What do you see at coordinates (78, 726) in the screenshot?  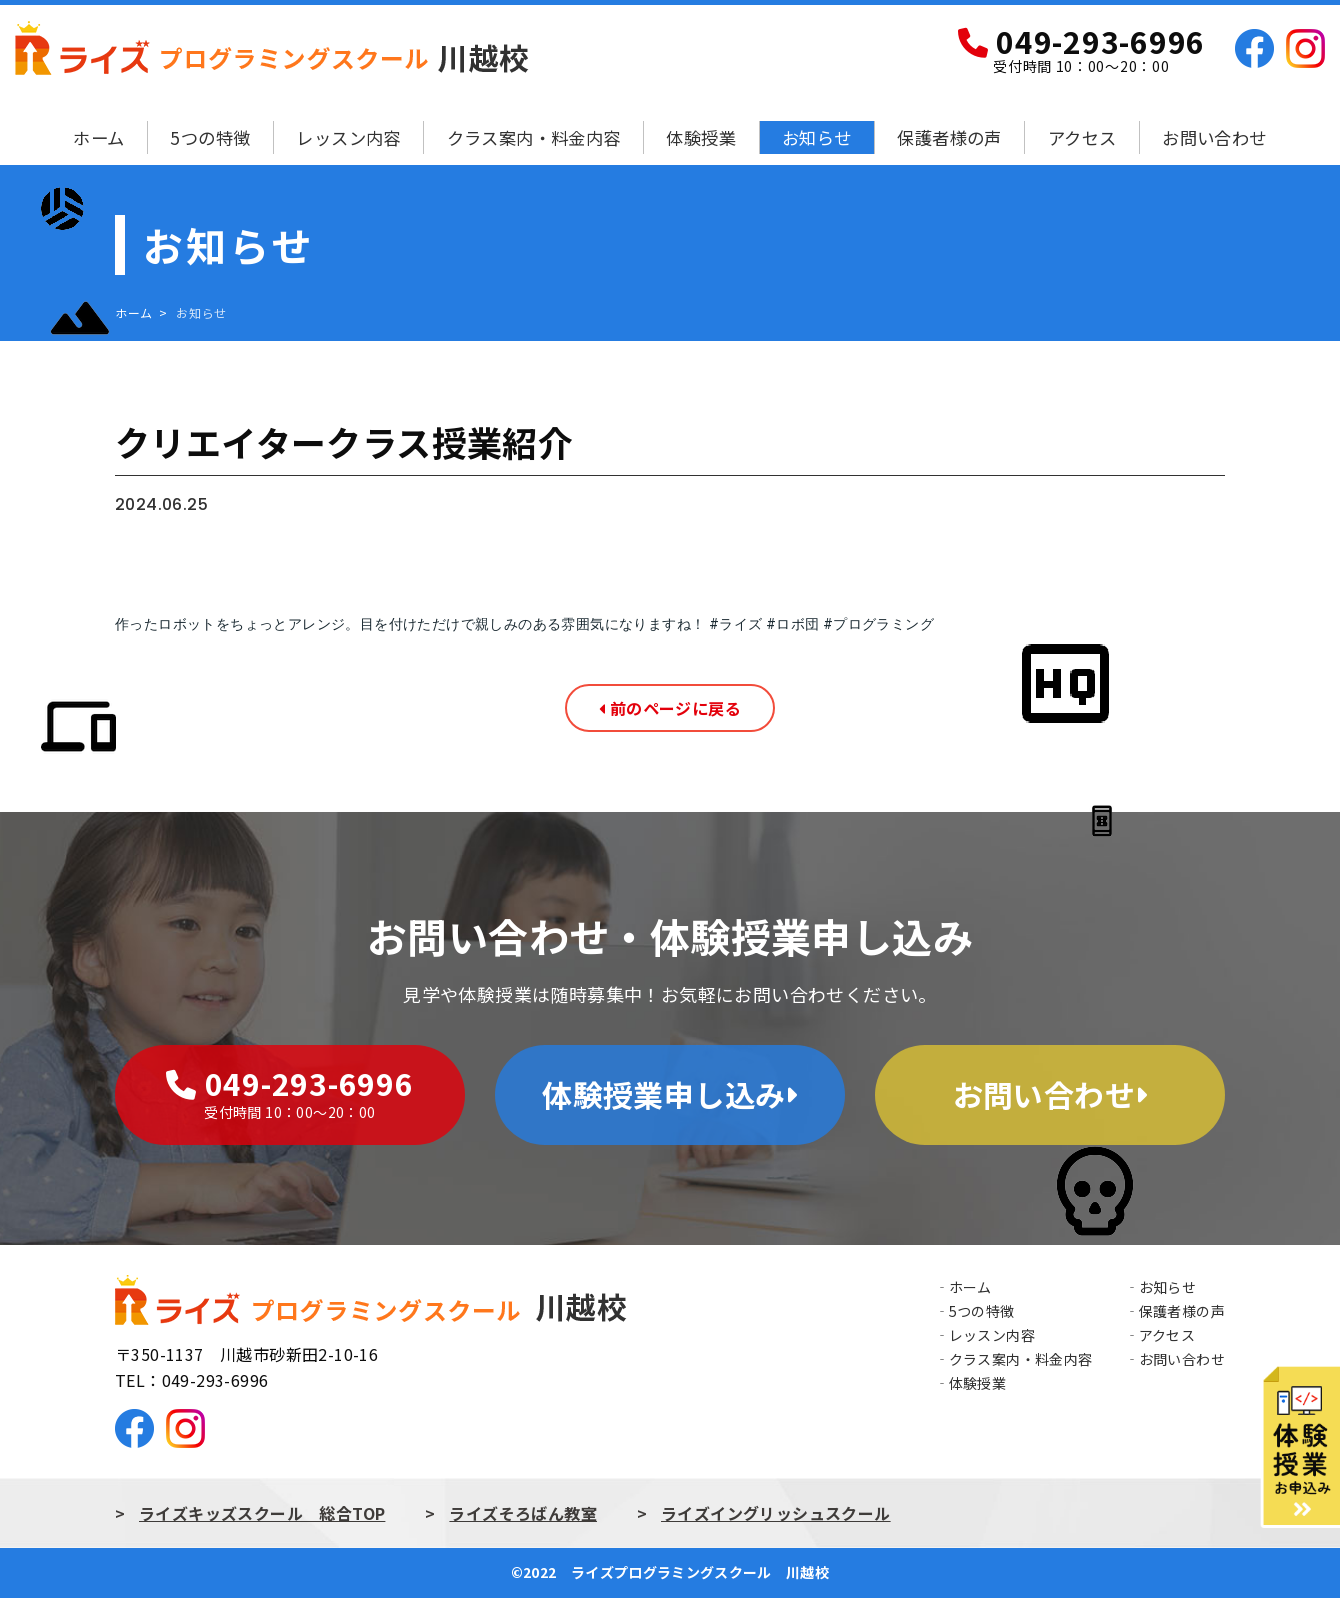 I see `connect your phone to another device` at bounding box center [78, 726].